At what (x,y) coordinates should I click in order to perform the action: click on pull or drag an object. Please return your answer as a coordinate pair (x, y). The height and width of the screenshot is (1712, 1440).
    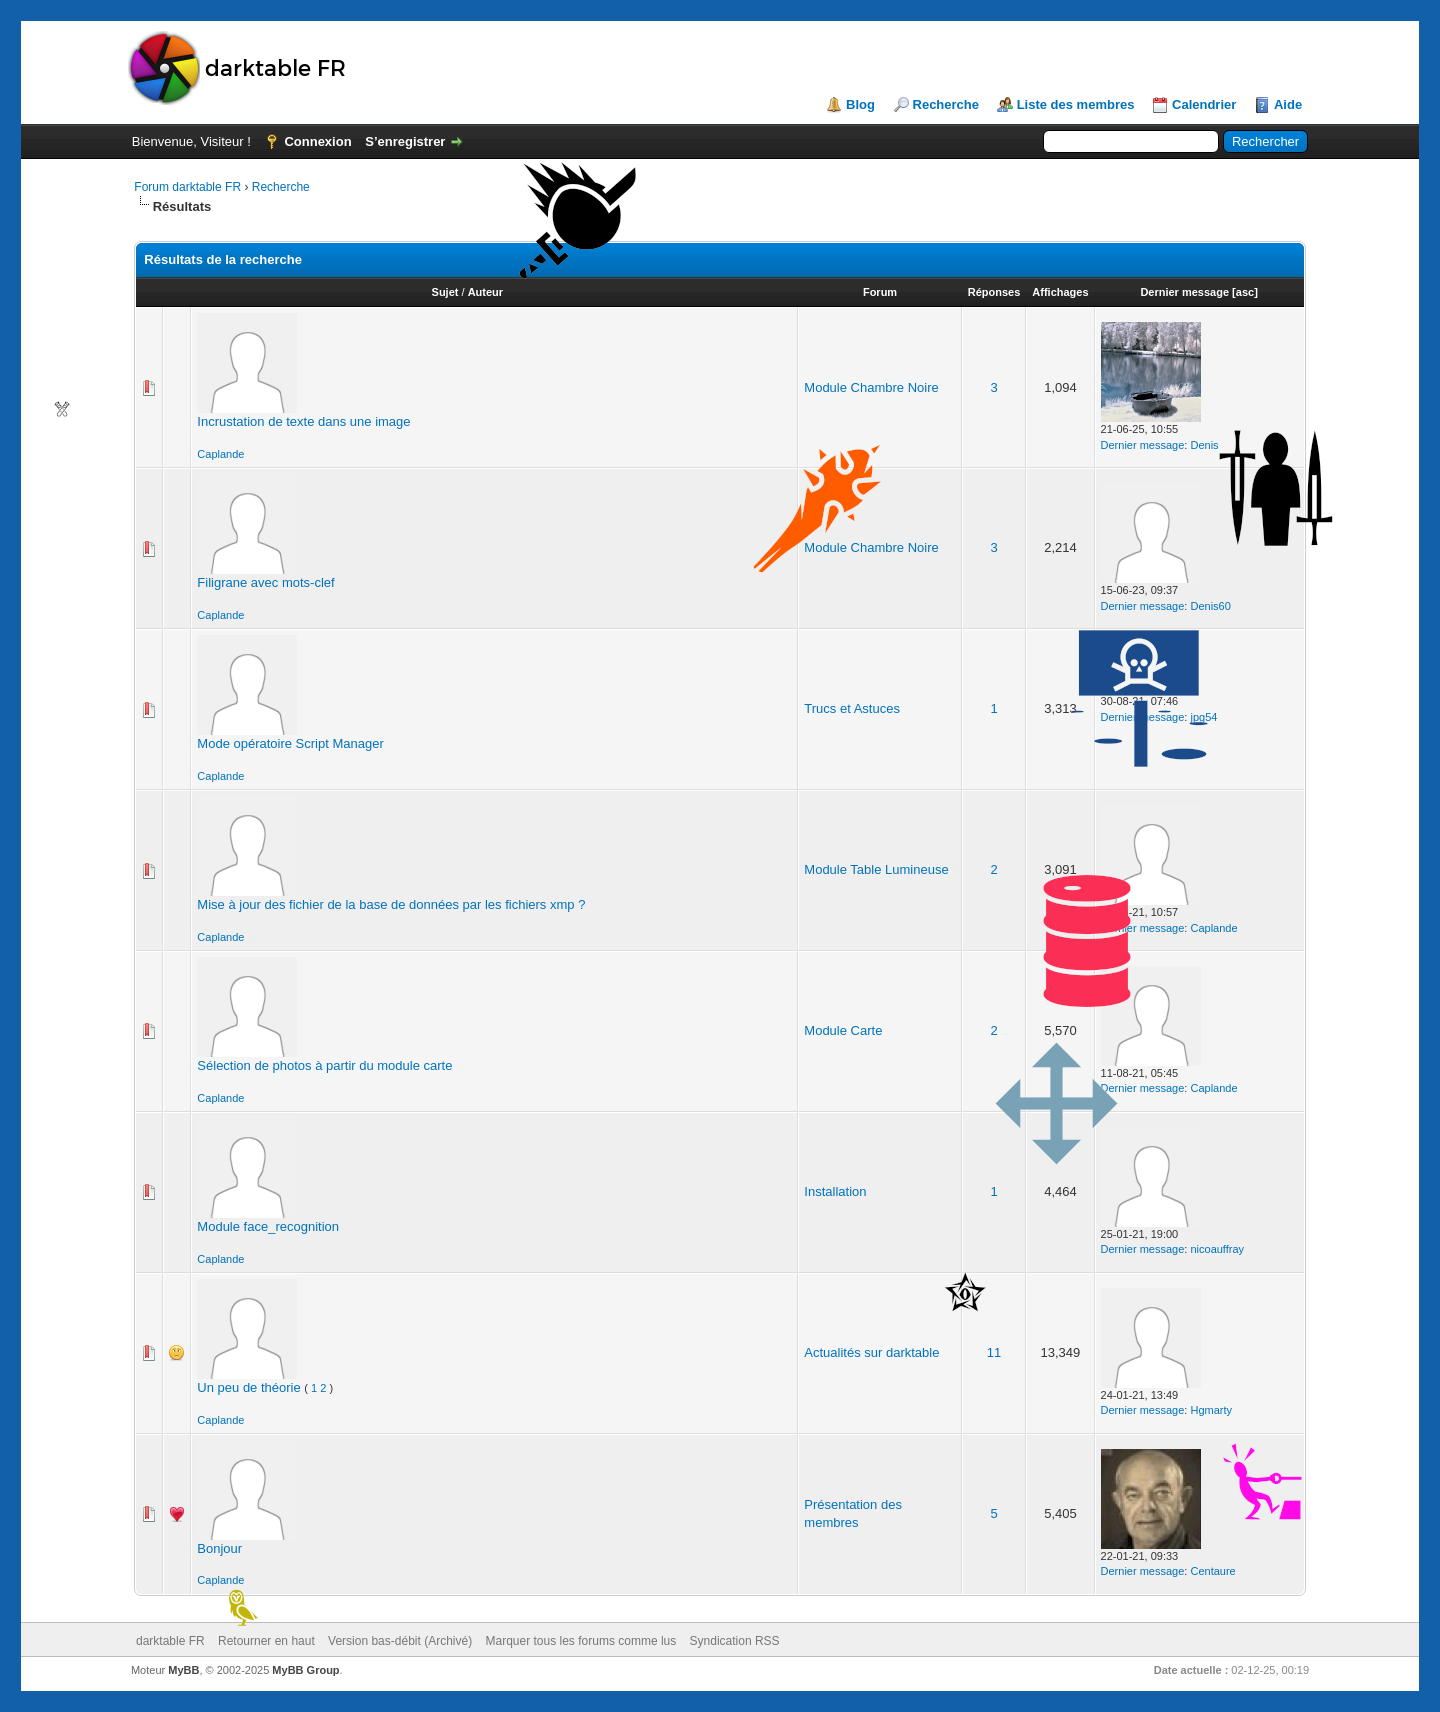
    Looking at the image, I should click on (1263, 1479).